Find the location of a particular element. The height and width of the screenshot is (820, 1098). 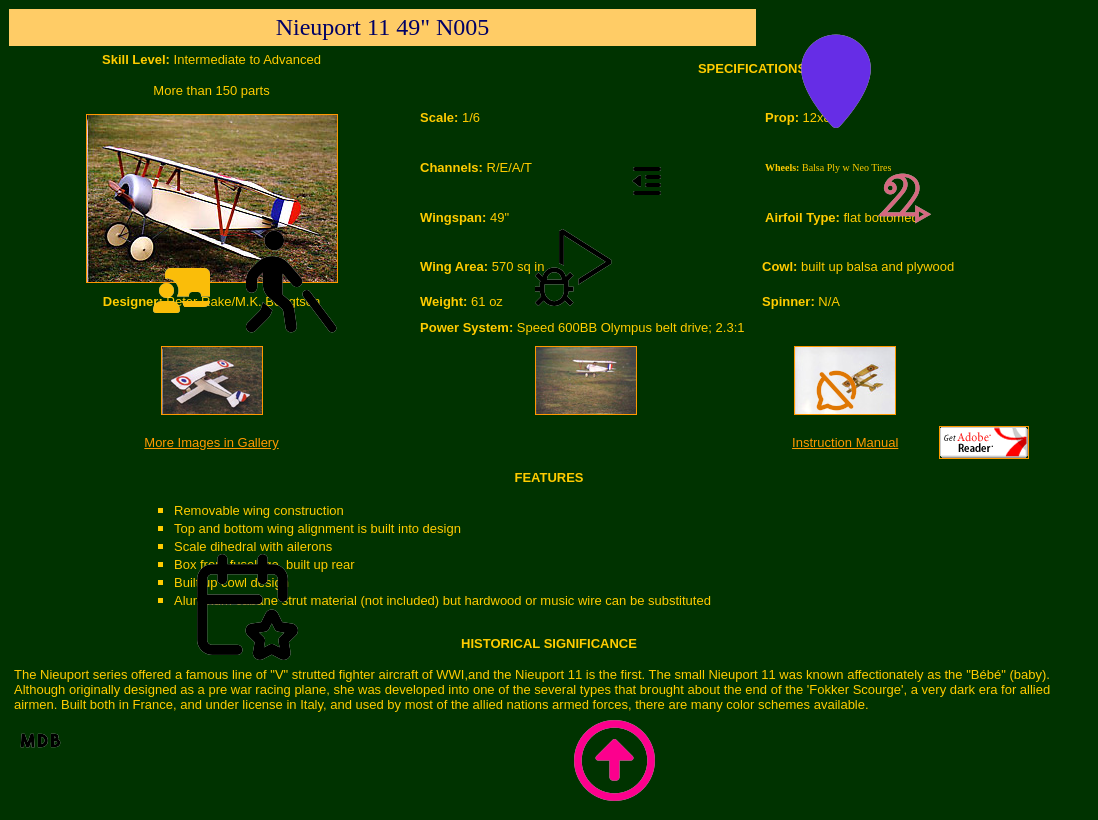

indicates accessibility features are available is located at coordinates (285, 281).